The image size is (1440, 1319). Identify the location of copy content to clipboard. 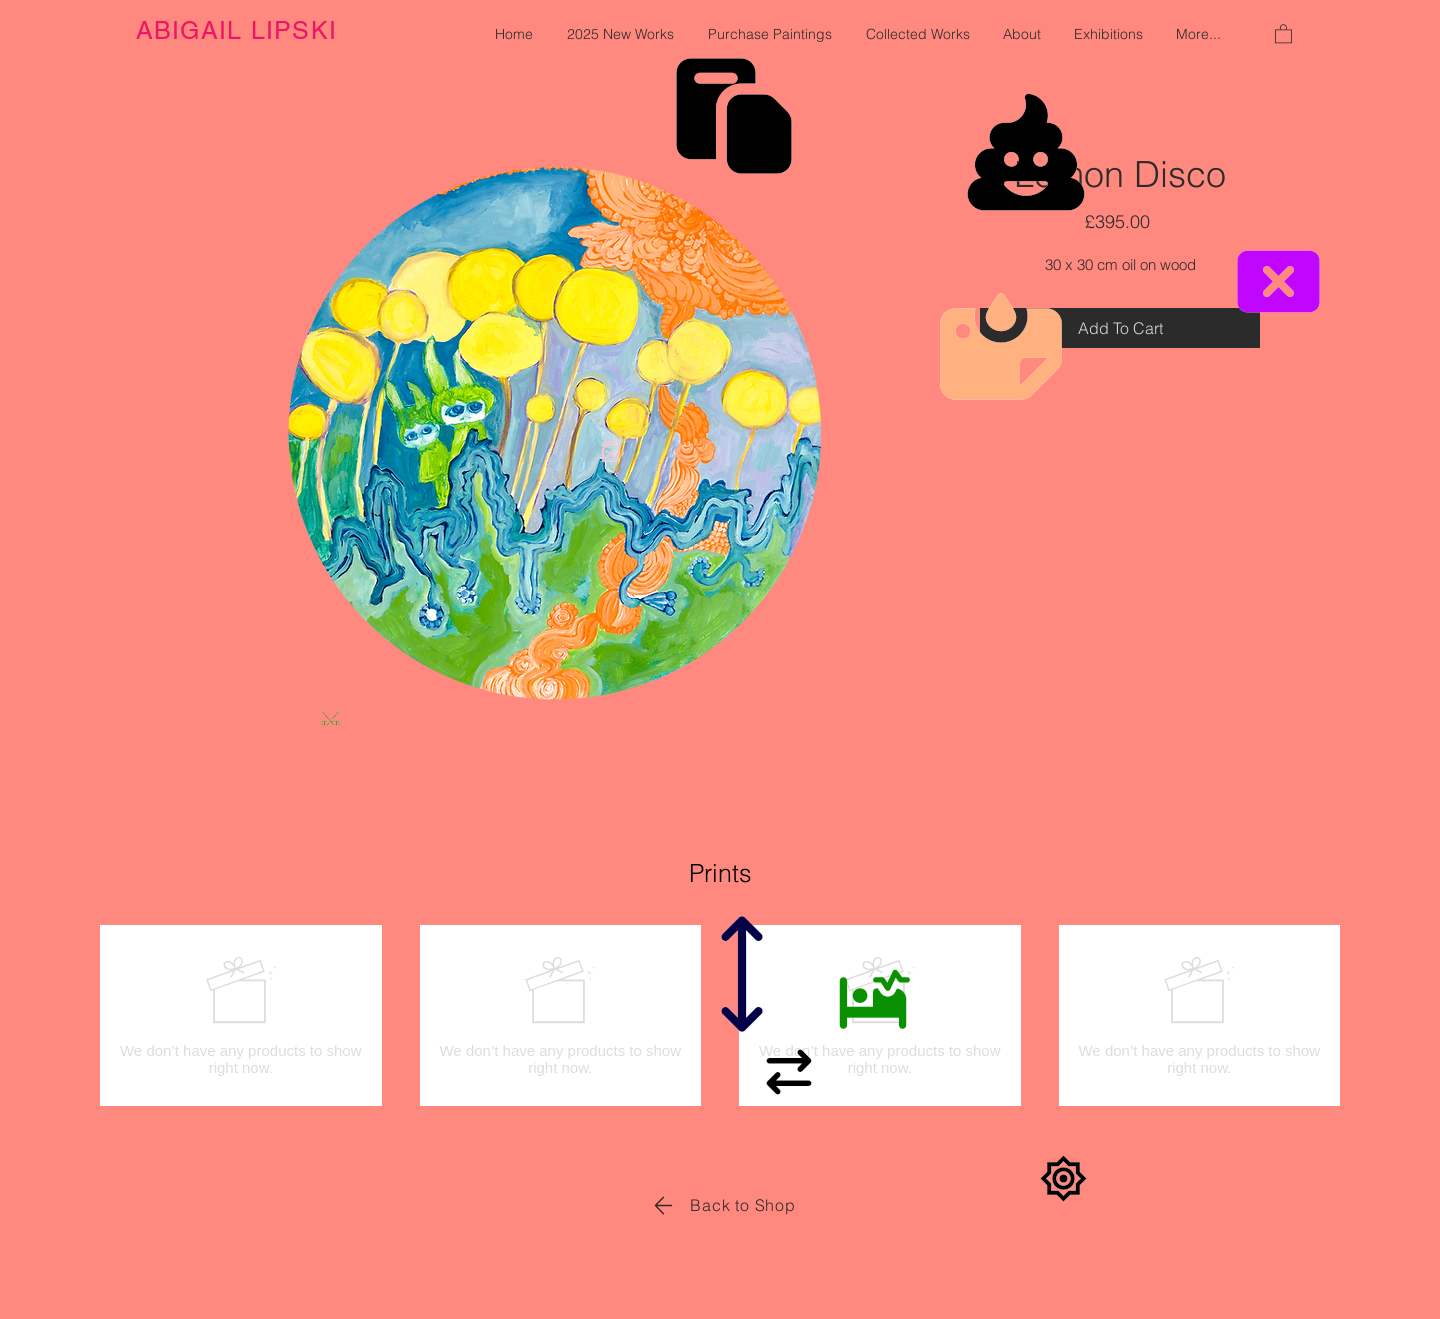
(734, 116).